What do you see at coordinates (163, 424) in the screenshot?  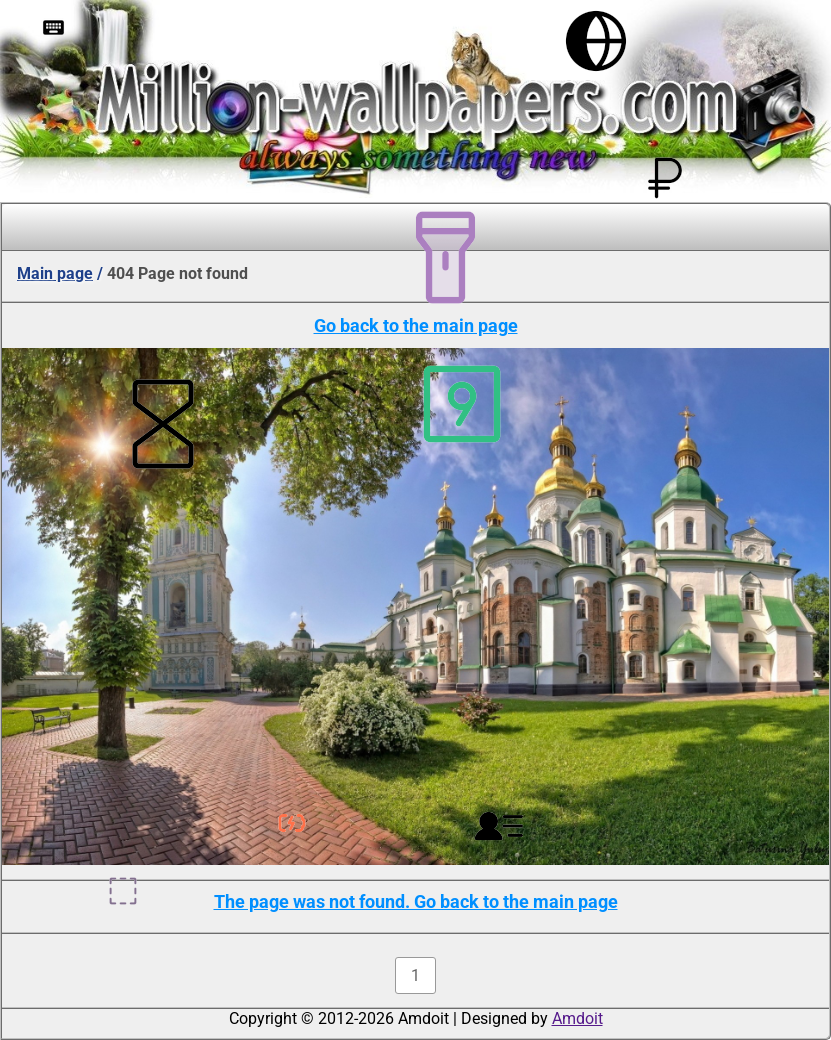 I see `indicates loading or processing in progress` at bounding box center [163, 424].